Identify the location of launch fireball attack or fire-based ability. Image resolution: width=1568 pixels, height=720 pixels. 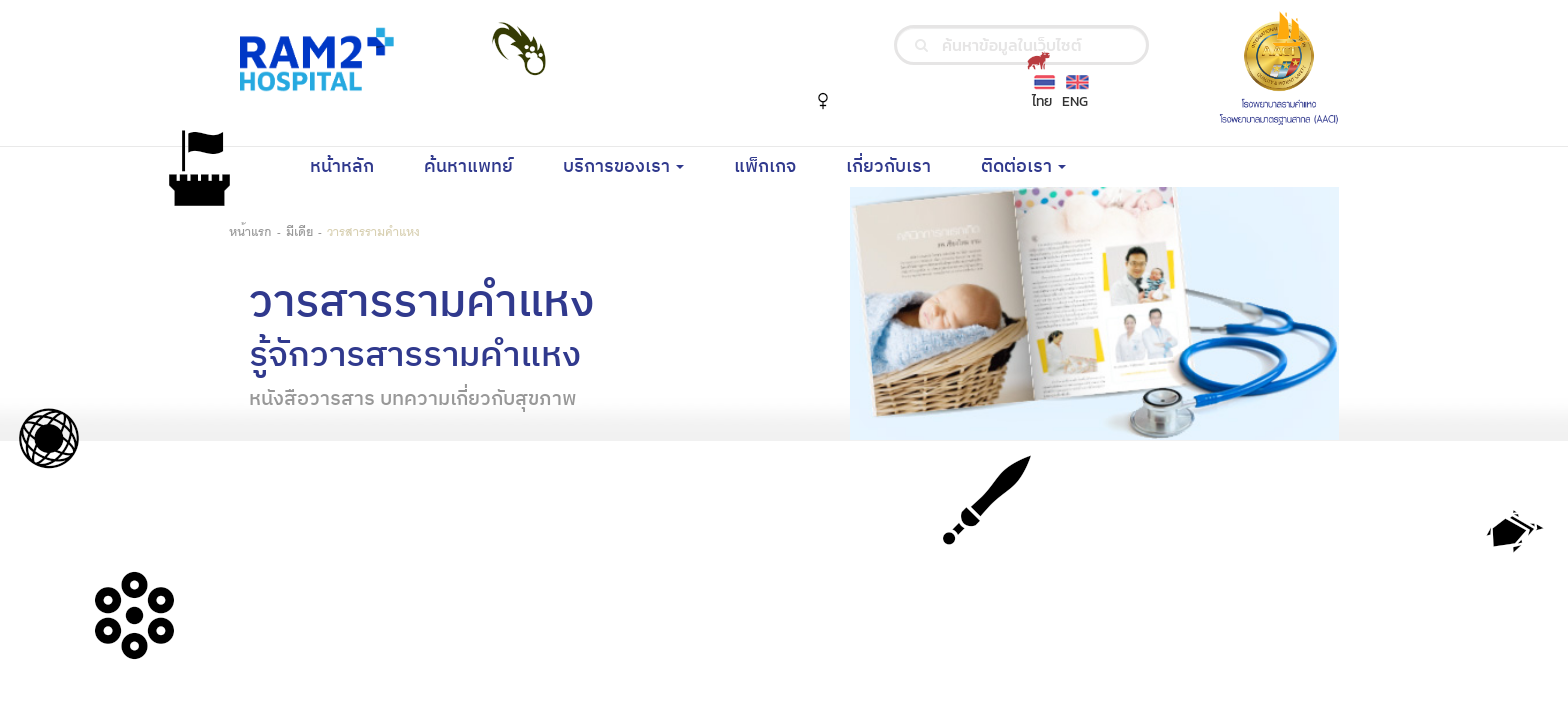
(519, 49).